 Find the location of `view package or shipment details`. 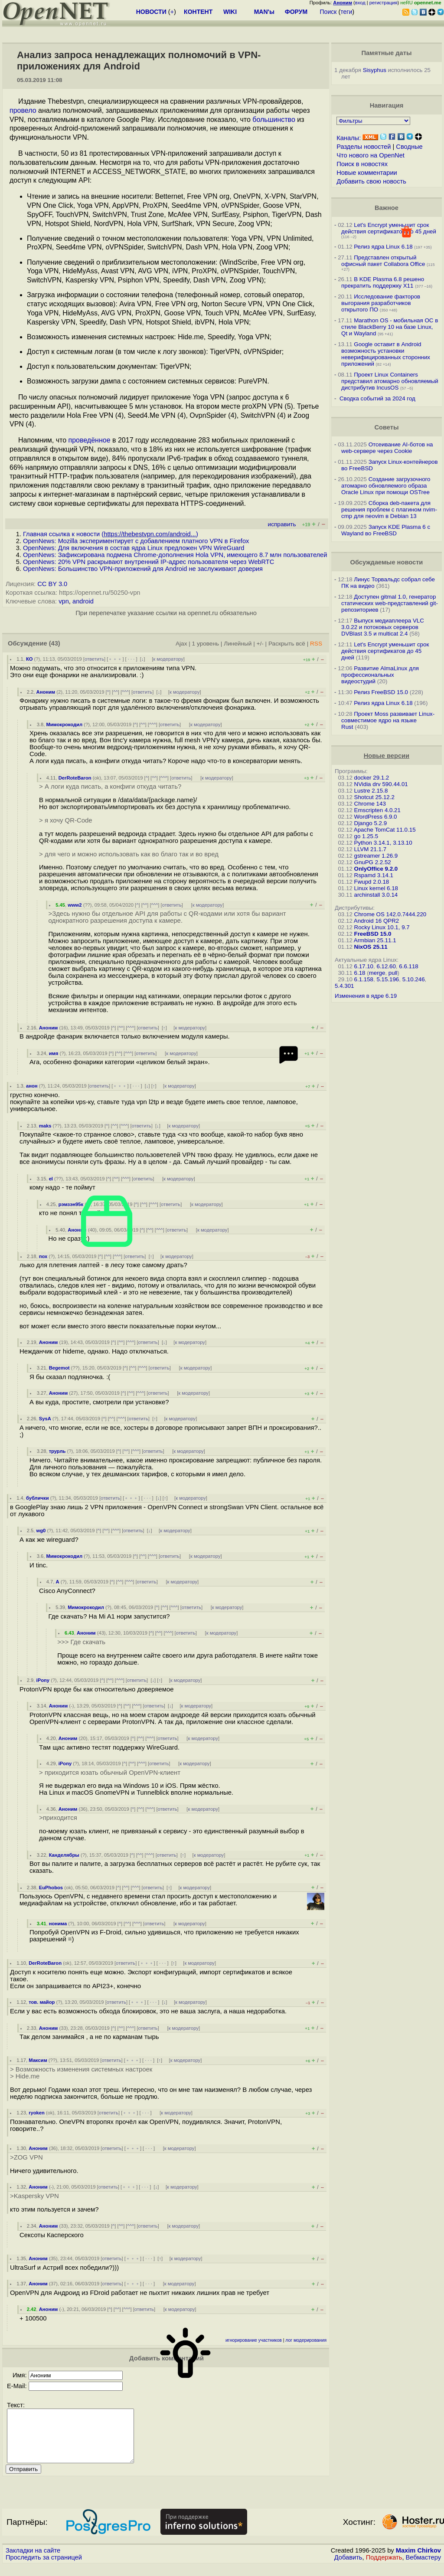

view package or shipment details is located at coordinates (107, 1221).